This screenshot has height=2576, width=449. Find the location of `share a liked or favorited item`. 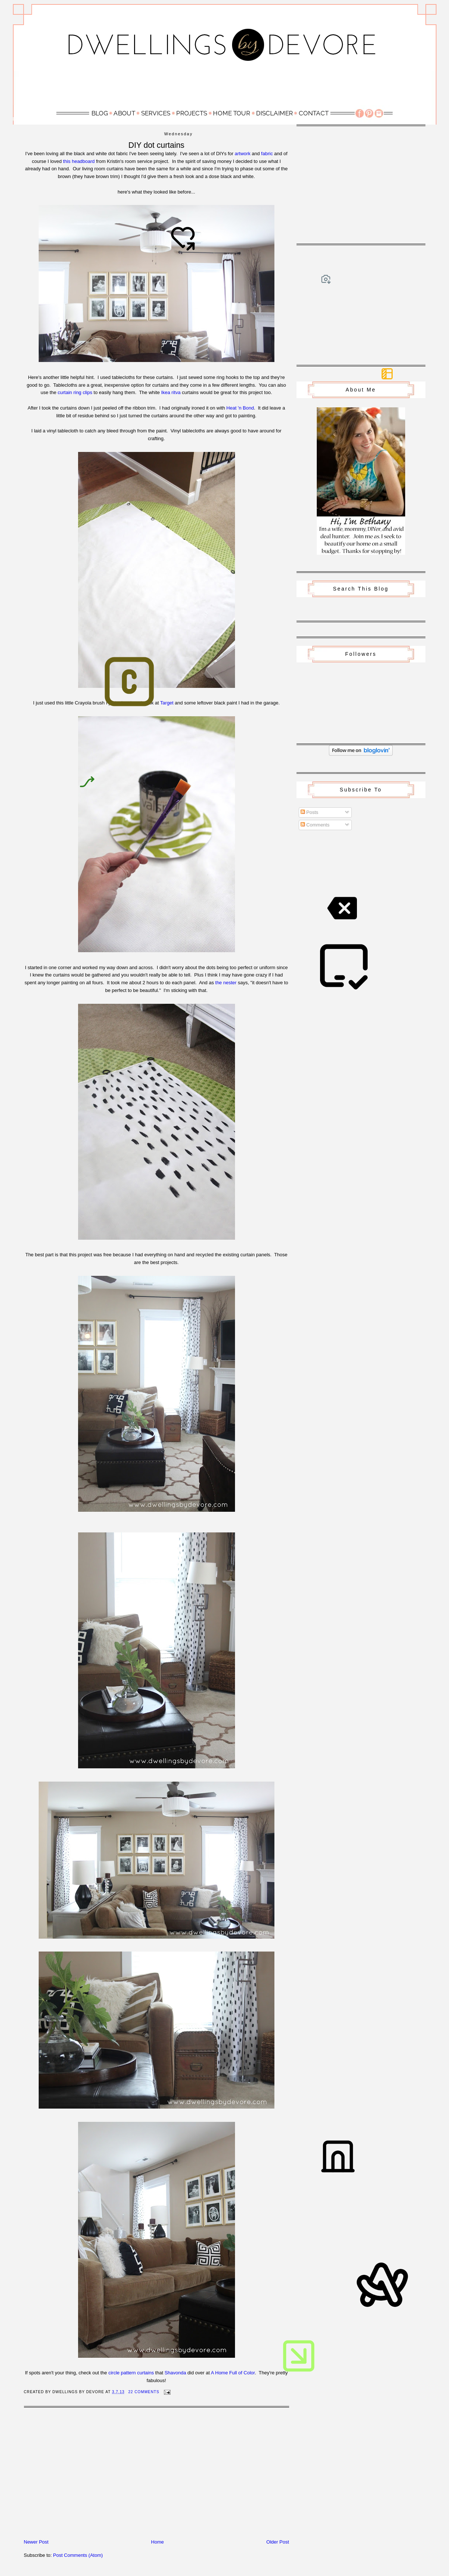

share a liked or favorited item is located at coordinates (183, 237).